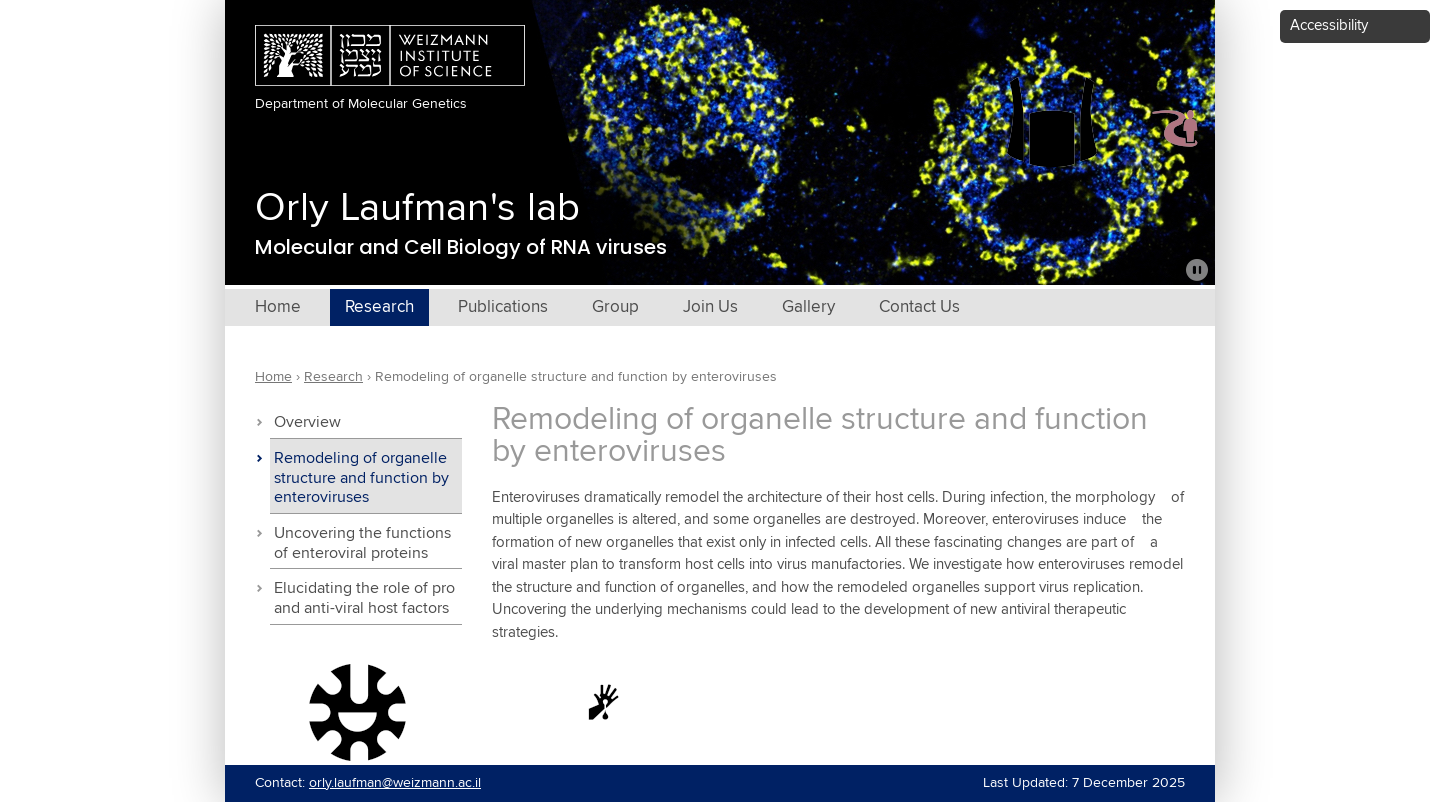 This screenshot has width=1440, height=802. Describe the element at coordinates (1052, 122) in the screenshot. I see `enter the arena or battle mode` at that location.